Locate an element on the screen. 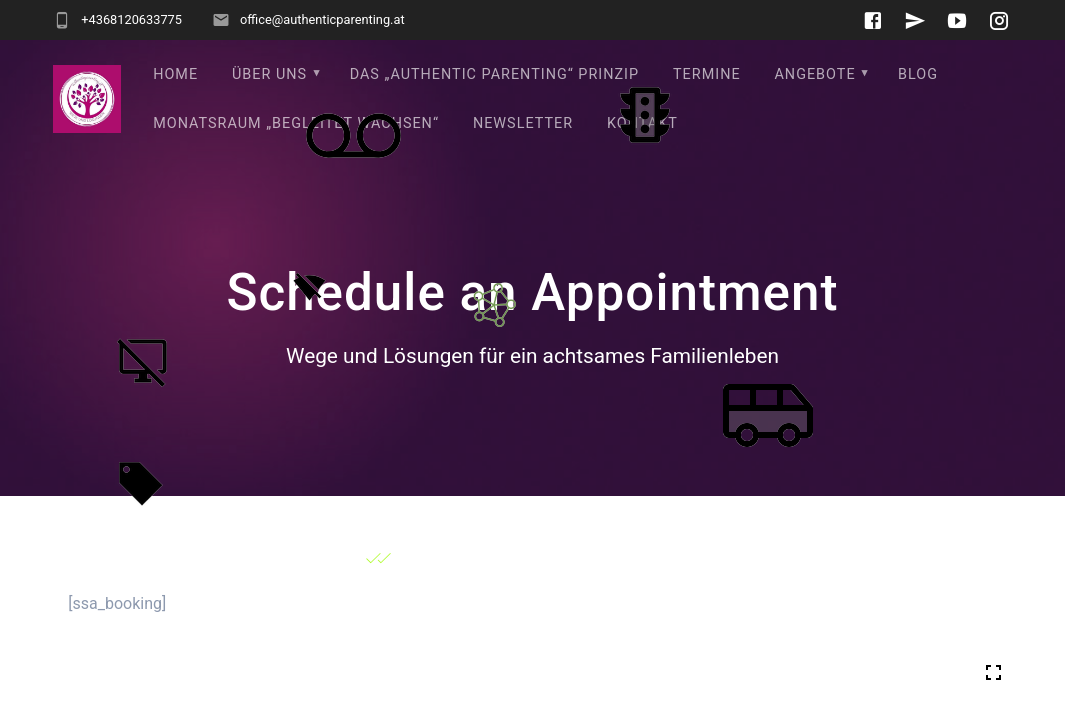  desktop access is currently disabled is located at coordinates (143, 361).